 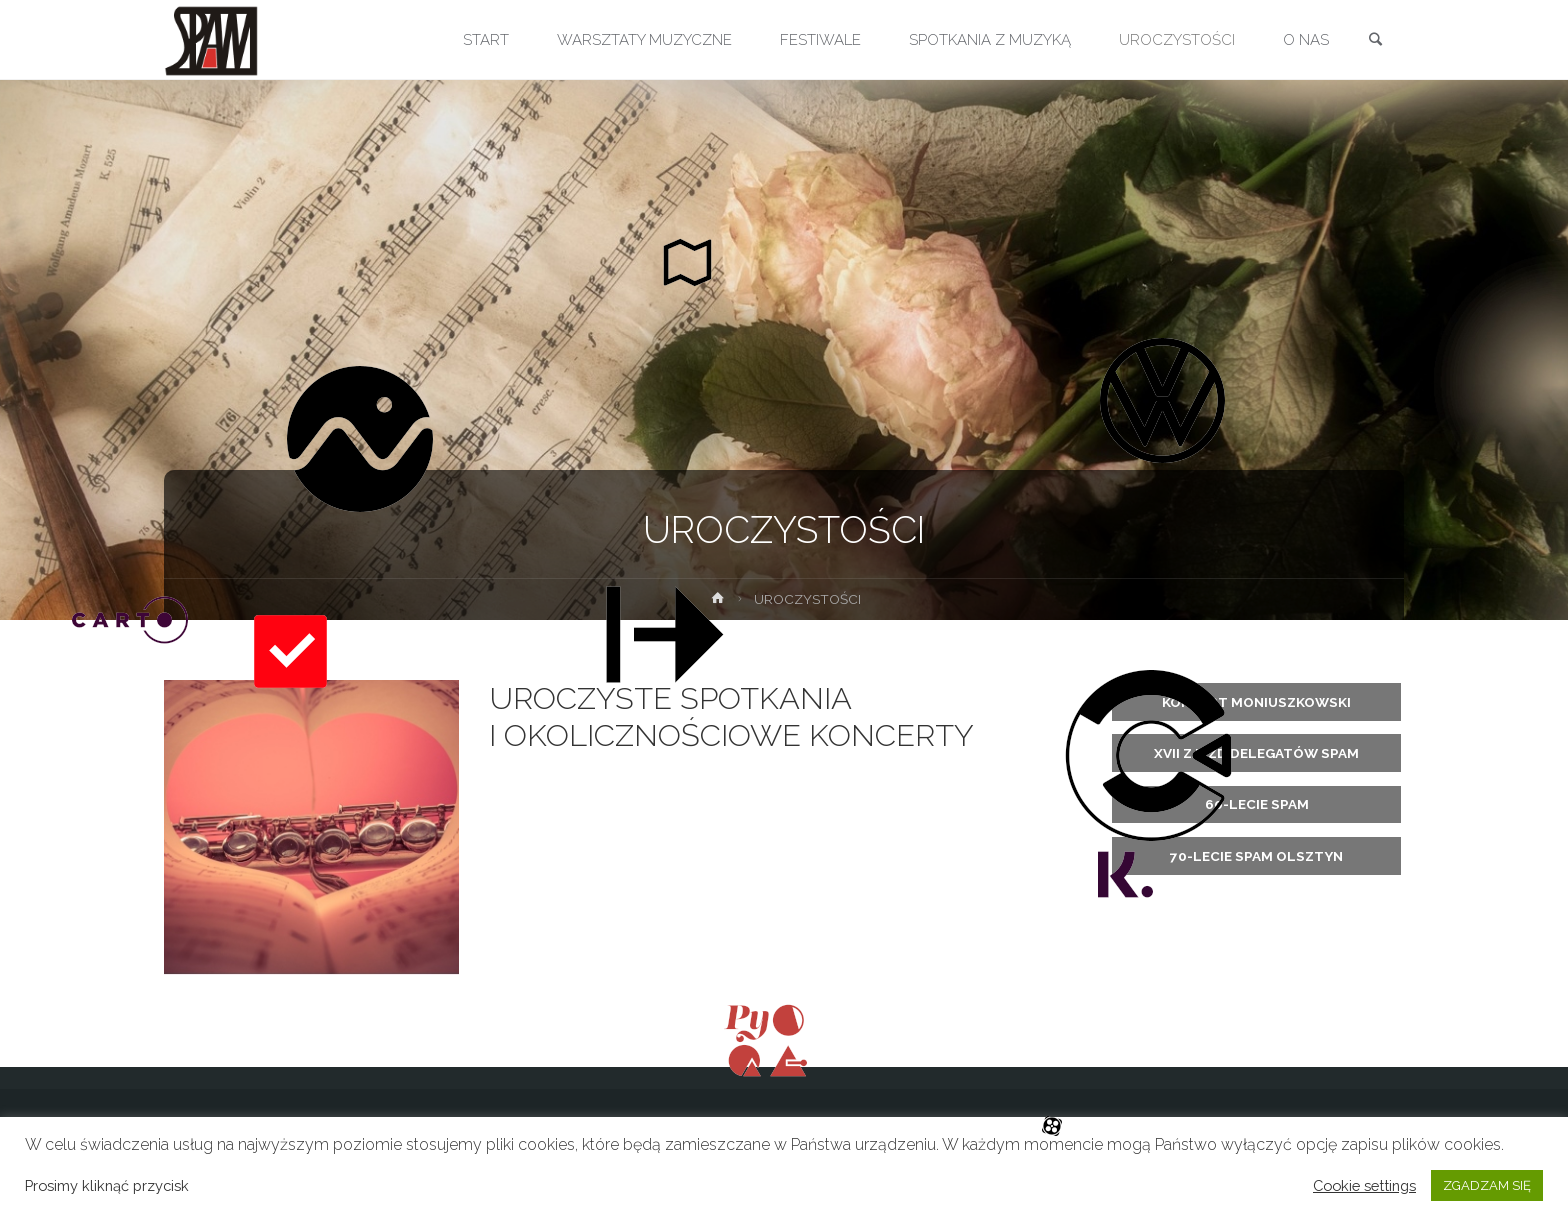 I want to click on CARTO mapping platform logo, so click(x=130, y=620).